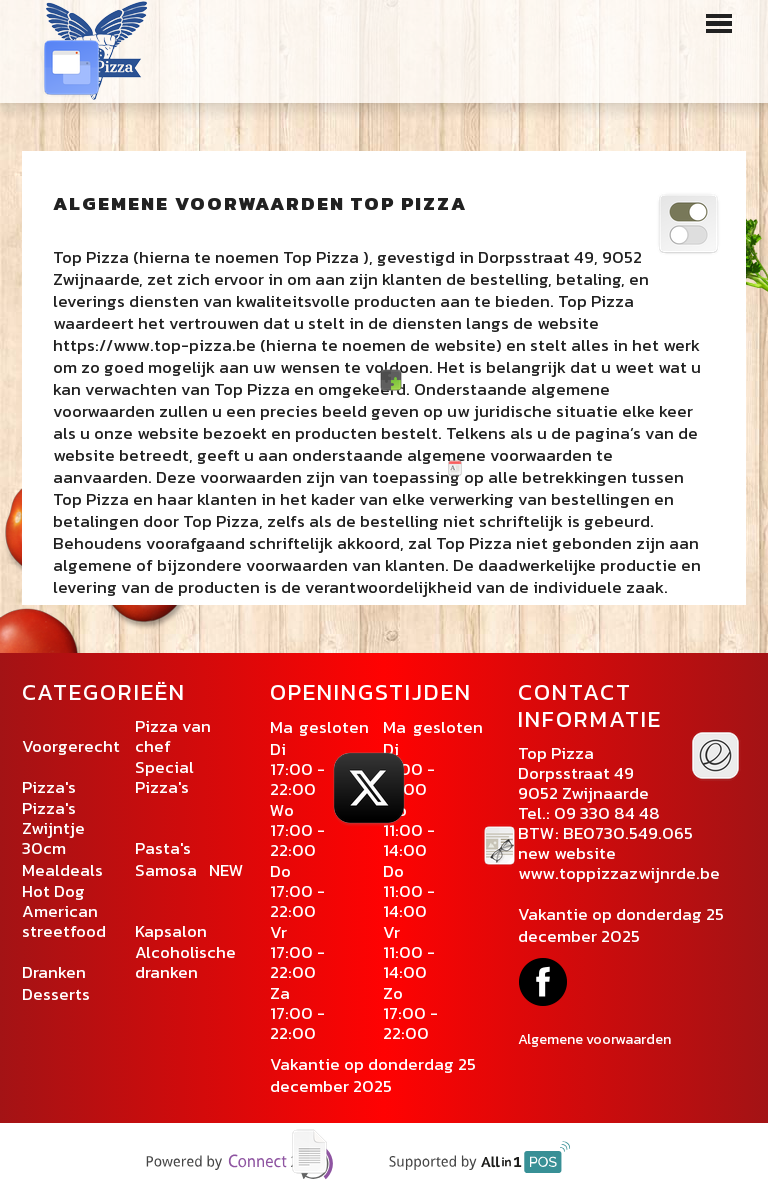 The width and height of the screenshot is (768, 1186). I want to click on launch elementary OS app or settings, so click(715, 755).